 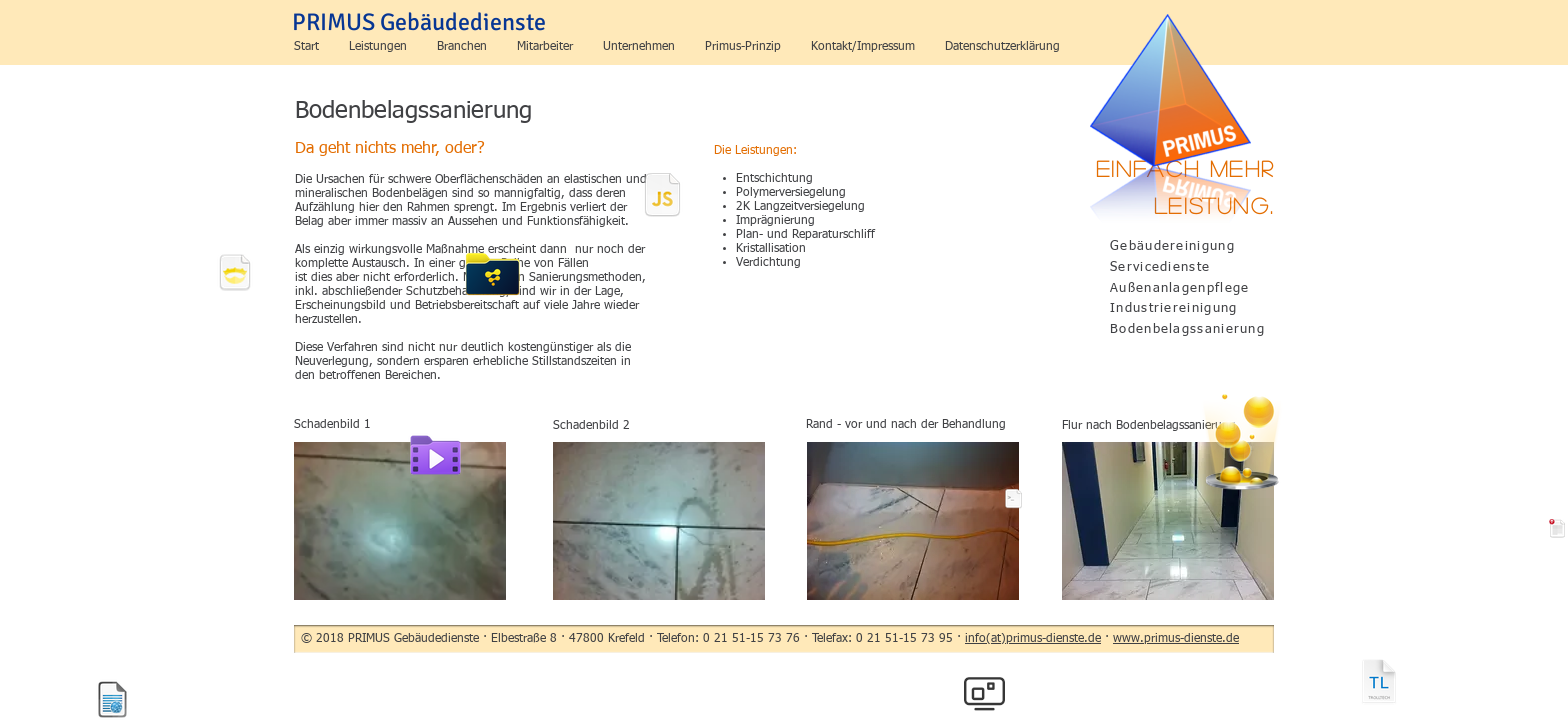 I want to click on access remote desktop settings, so click(x=984, y=692).